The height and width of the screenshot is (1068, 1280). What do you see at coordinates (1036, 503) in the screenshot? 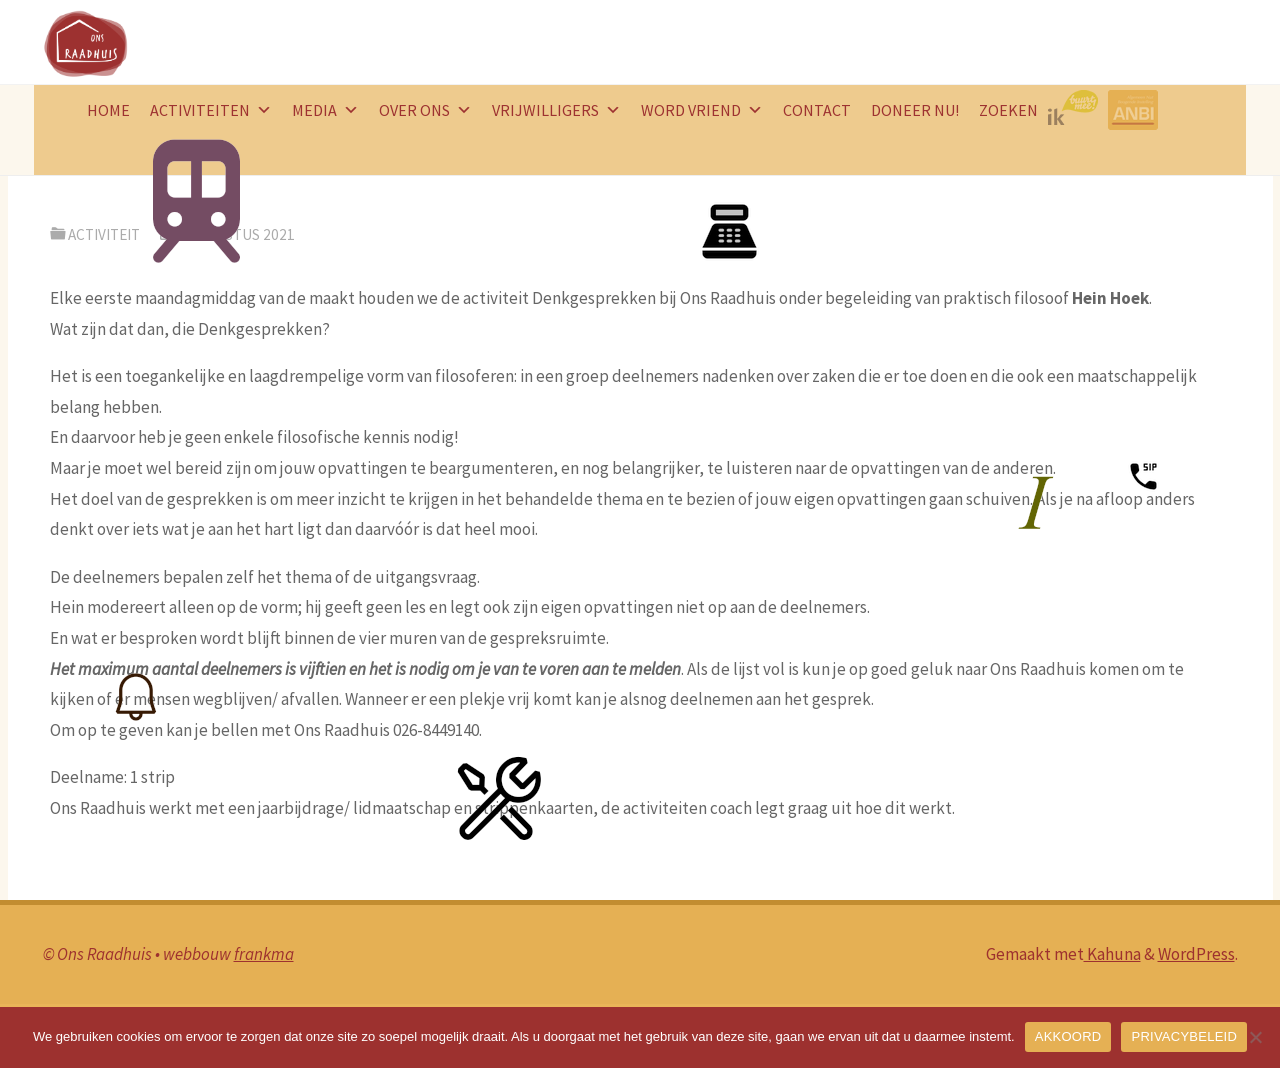
I see `apply italic formatting to selected text` at bounding box center [1036, 503].